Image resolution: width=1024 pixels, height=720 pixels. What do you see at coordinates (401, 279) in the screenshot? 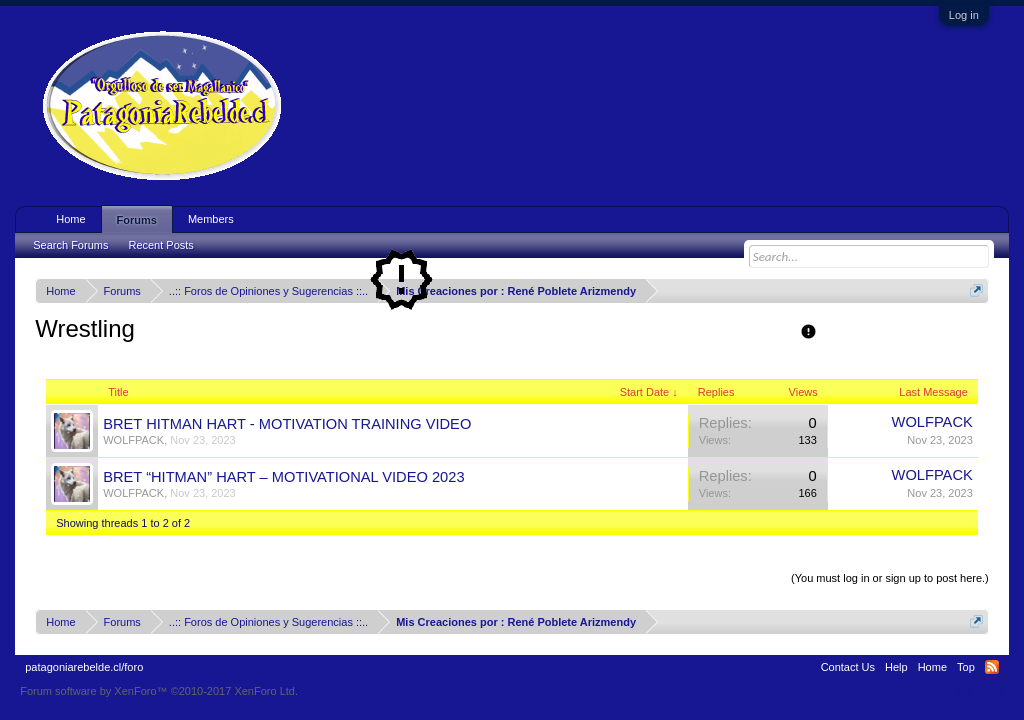
I see `indicates new or recently added content` at bounding box center [401, 279].